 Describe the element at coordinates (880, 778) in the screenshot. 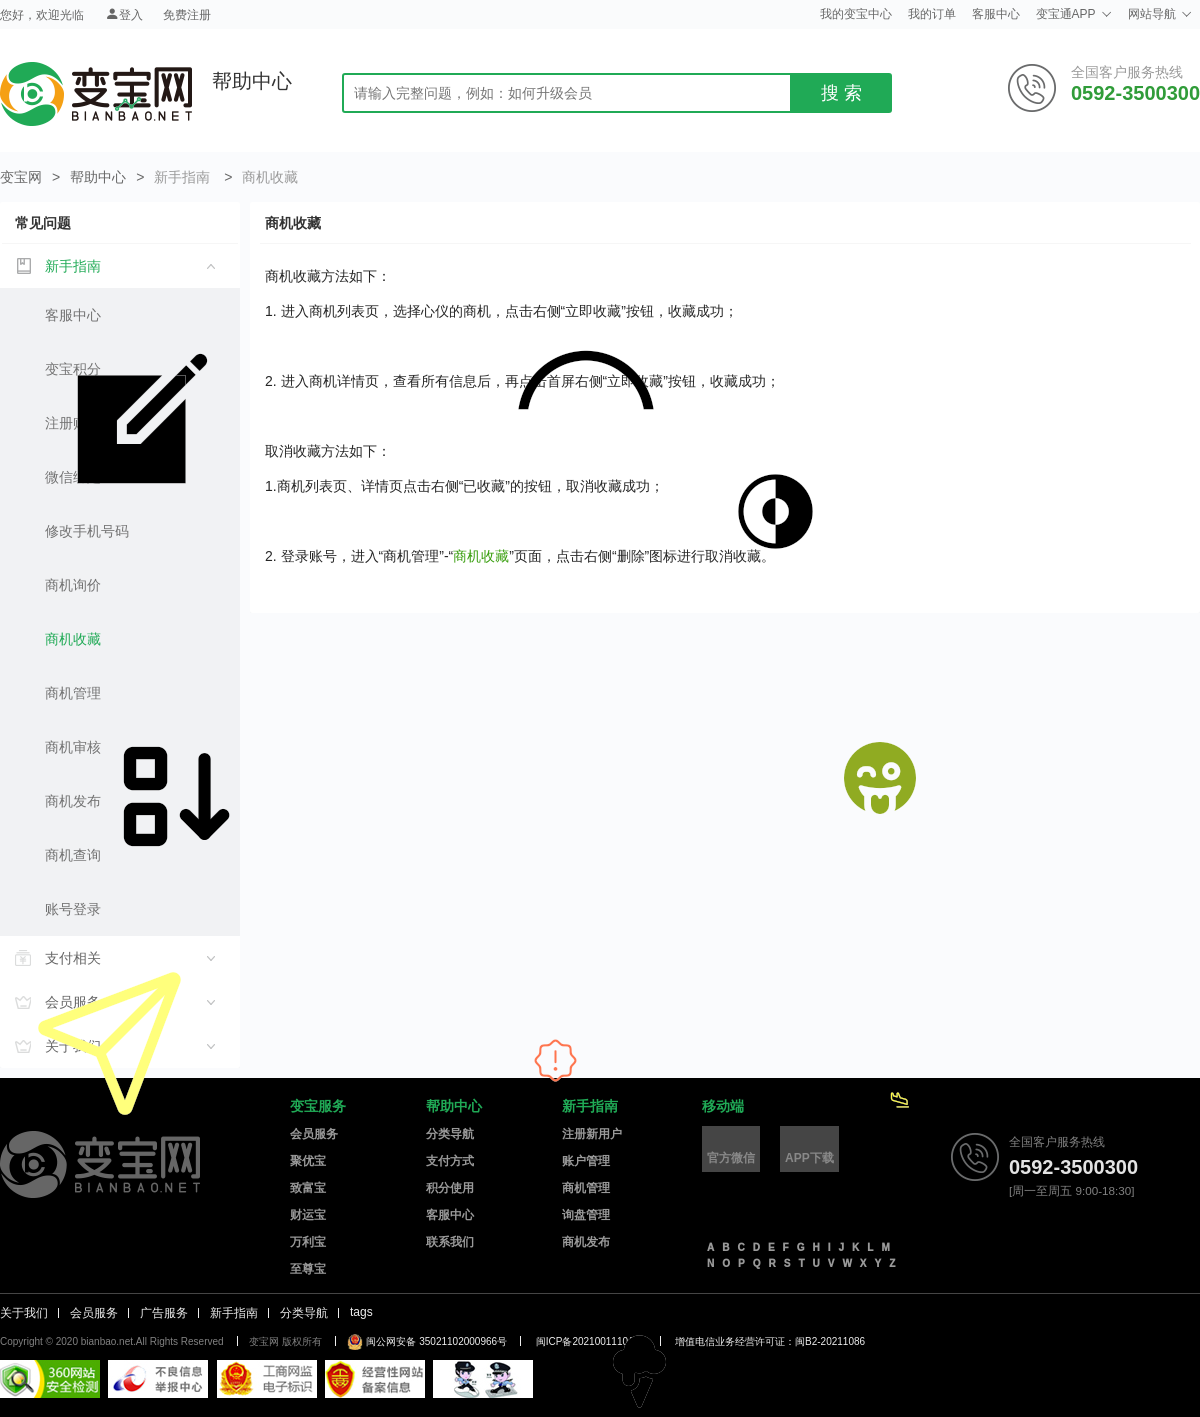

I see `insert a playful or silly emoji reaction` at that location.